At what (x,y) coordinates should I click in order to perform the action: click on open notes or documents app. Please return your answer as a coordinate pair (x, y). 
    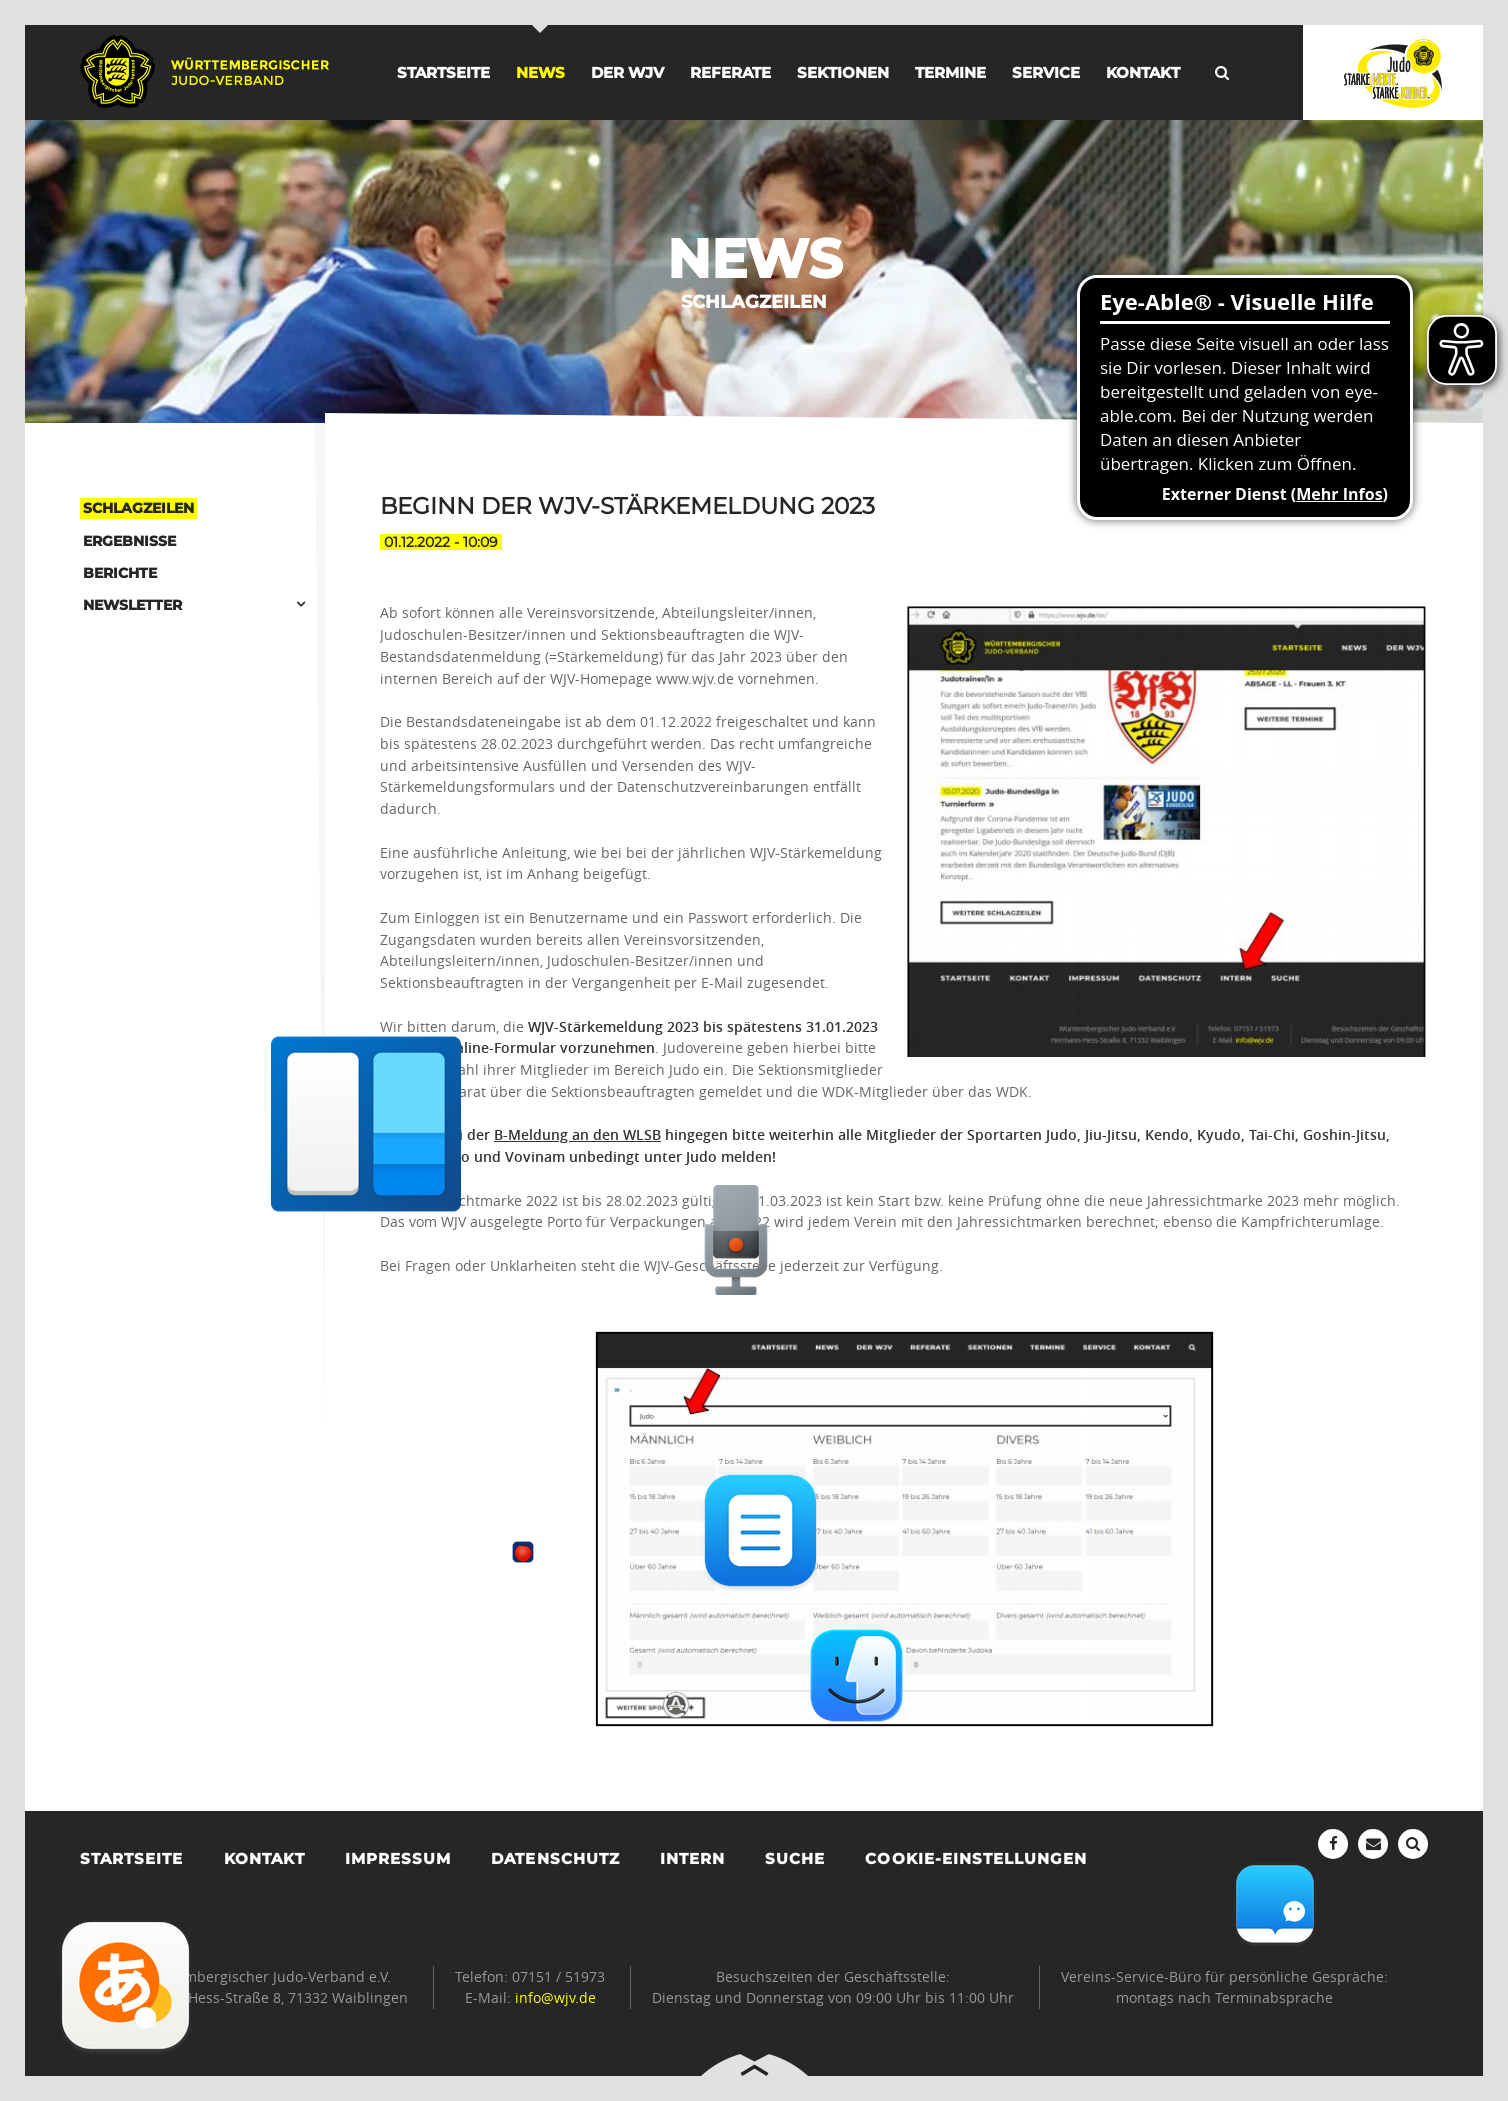
    Looking at the image, I should click on (760, 1530).